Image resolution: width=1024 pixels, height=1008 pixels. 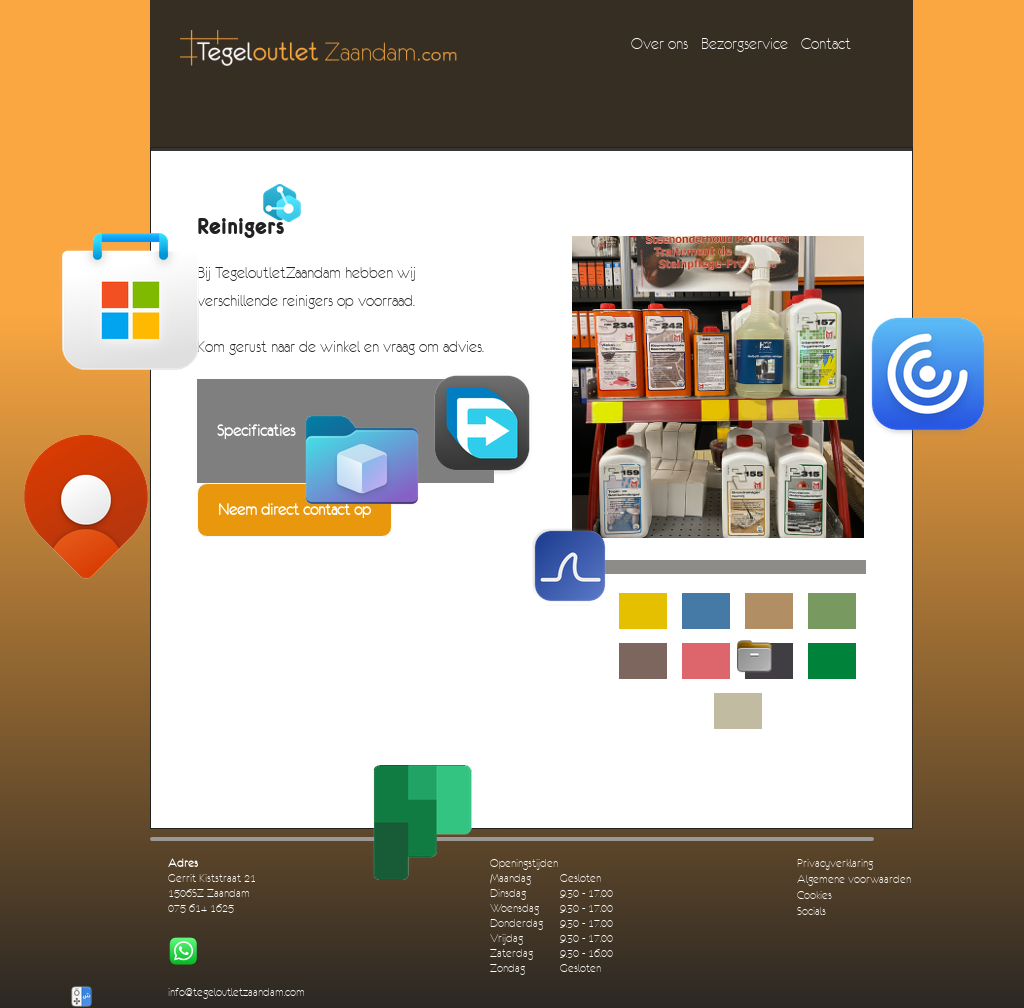 What do you see at coordinates (362, 463) in the screenshot?
I see `open the 3D objects folder` at bounding box center [362, 463].